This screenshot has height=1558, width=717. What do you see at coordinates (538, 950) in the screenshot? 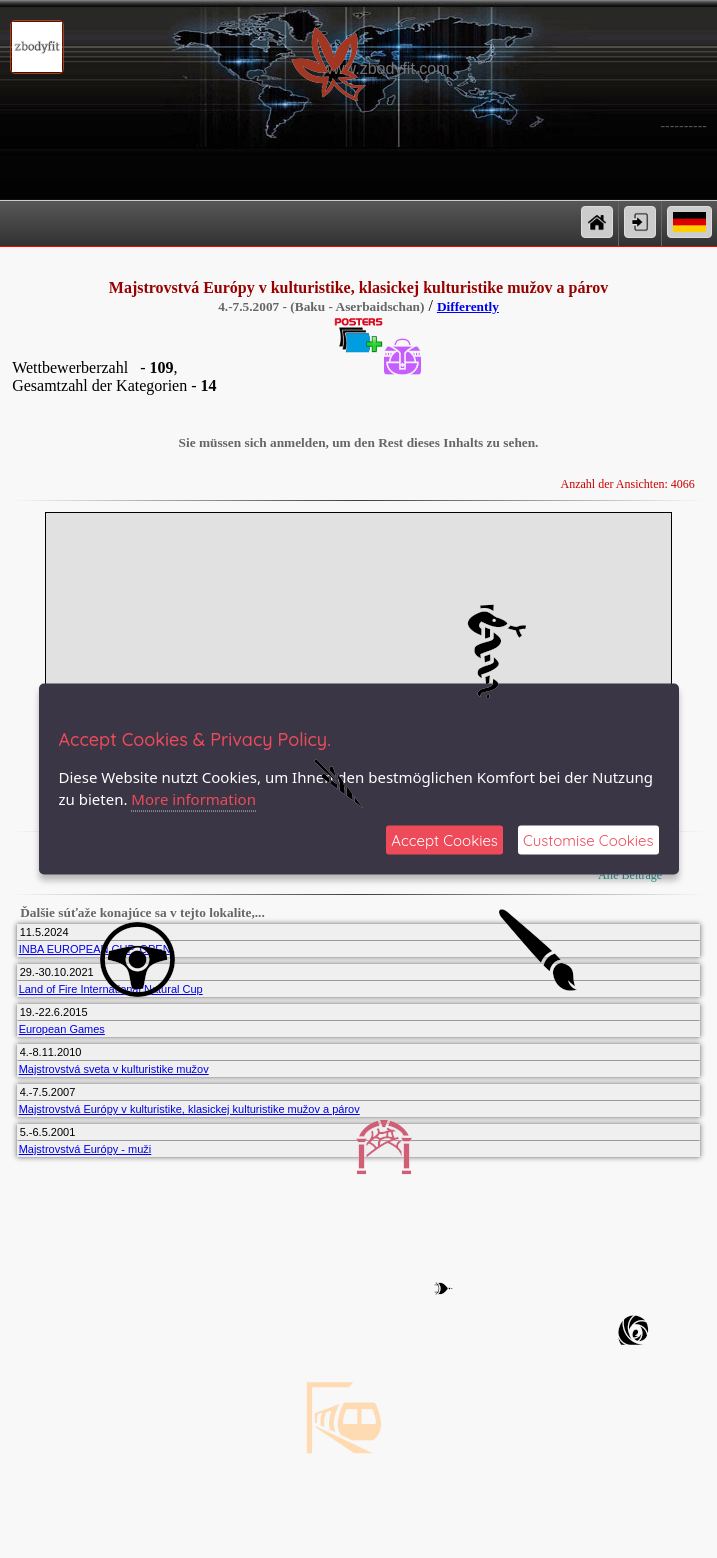
I see `access drawing or painting tools` at bounding box center [538, 950].